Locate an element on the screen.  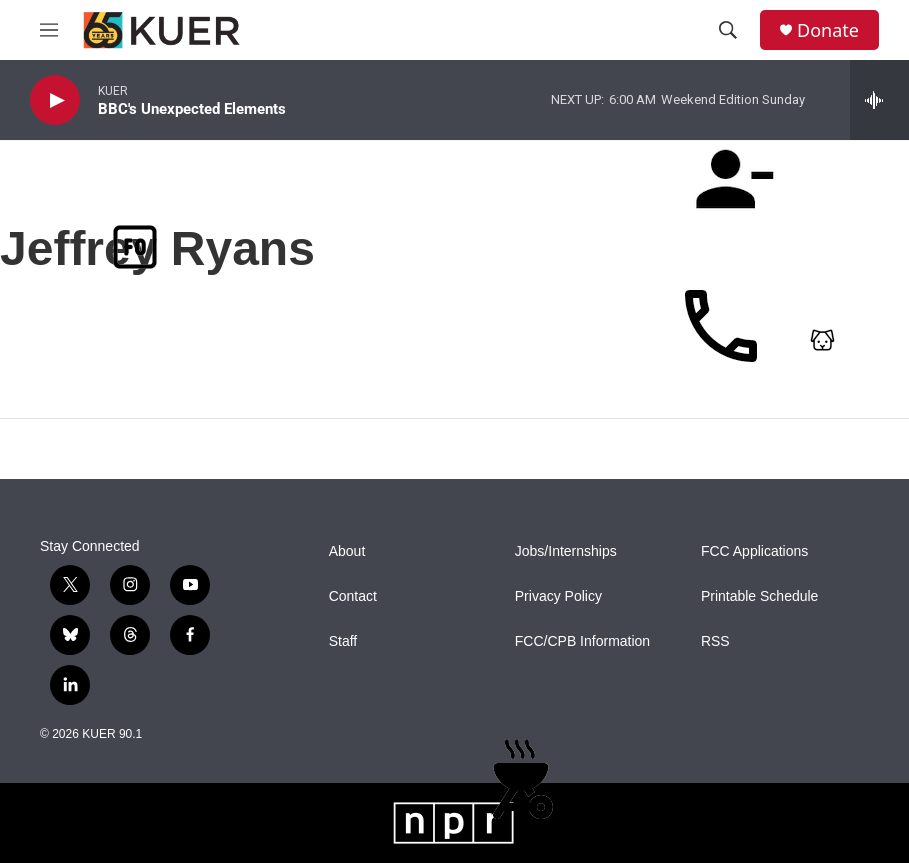
f0 function key or keyboard shortcut is located at coordinates (135, 247).